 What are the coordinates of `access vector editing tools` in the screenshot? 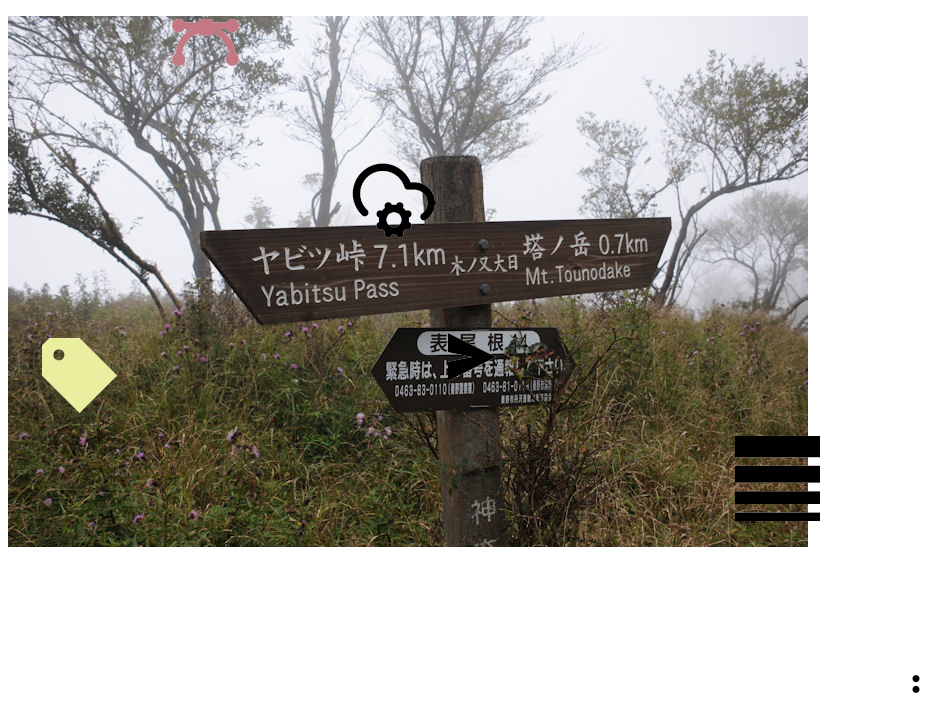 It's located at (205, 42).